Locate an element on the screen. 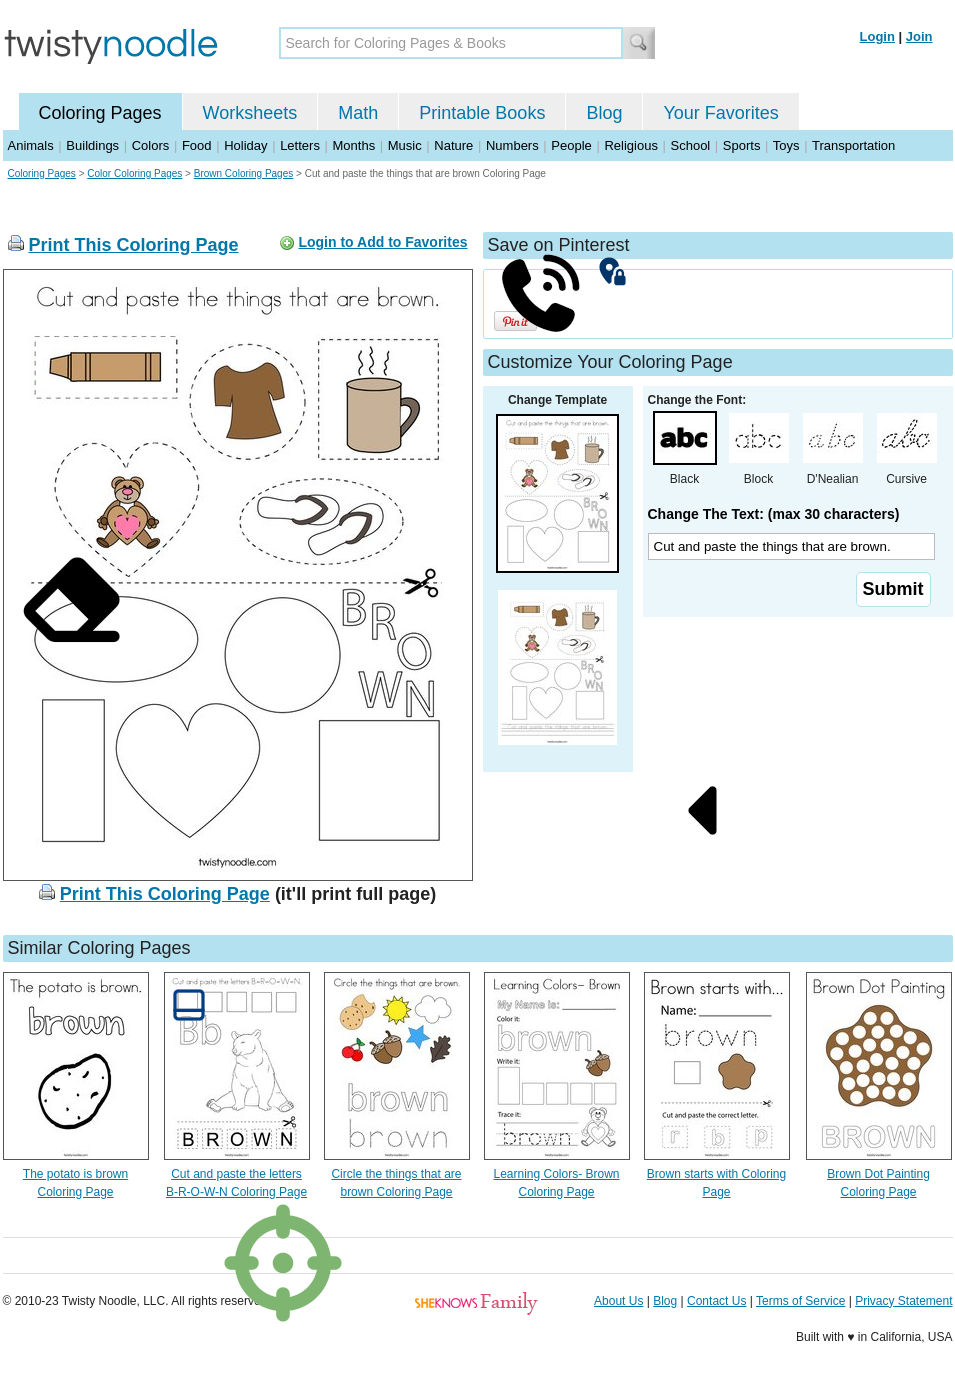  erase or clear content is located at coordinates (74, 602).